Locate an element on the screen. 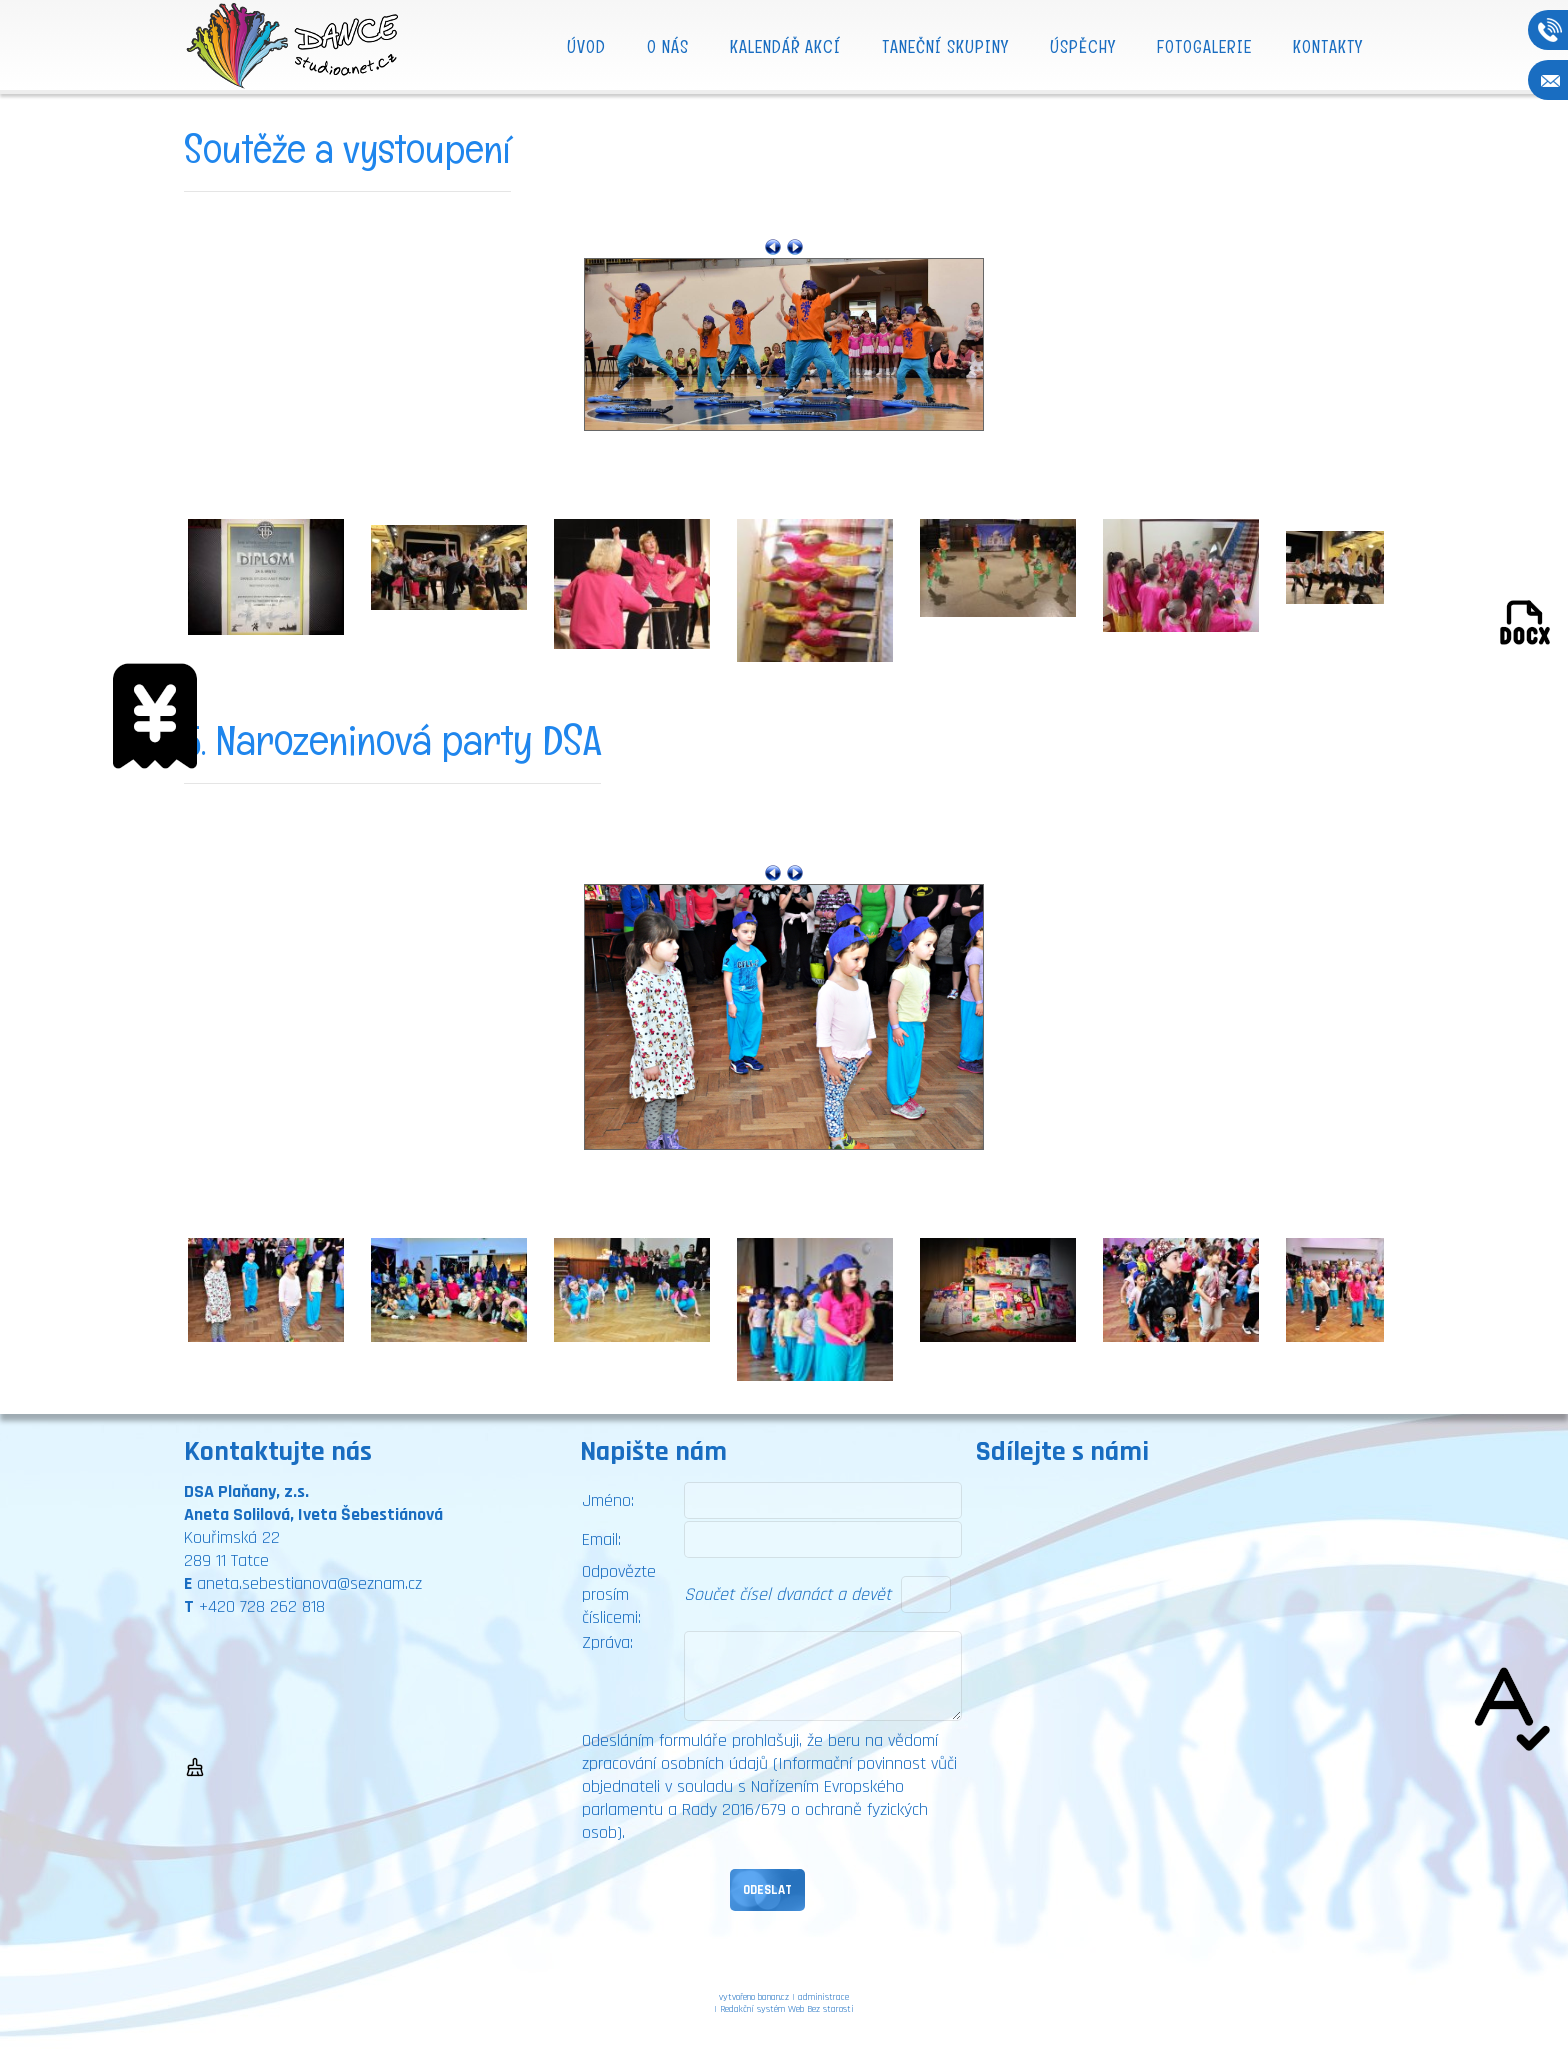 This screenshot has width=1568, height=2049. view yen currency receipt is located at coordinates (155, 716).